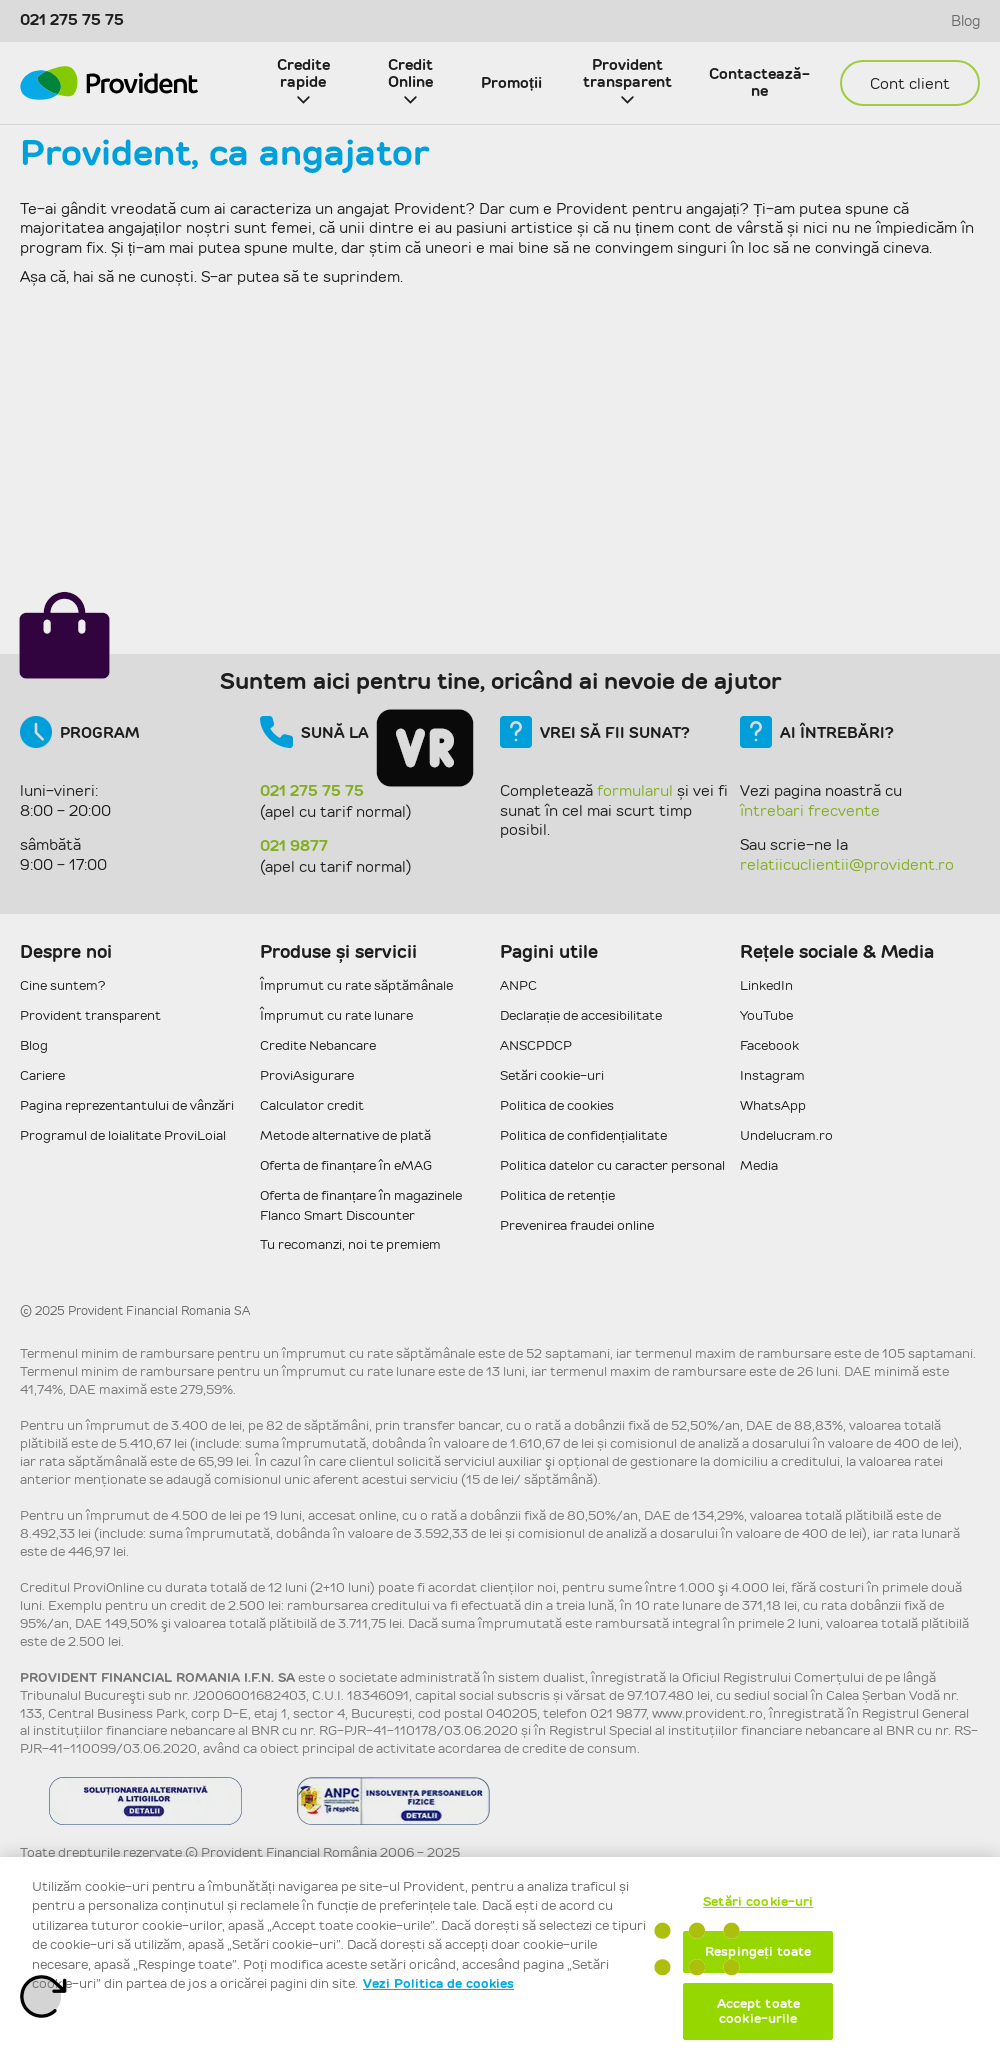 Image resolution: width=1000 pixels, height=2060 pixels. Describe the element at coordinates (64, 640) in the screenshot. I see `view your shopping bag` at that location.